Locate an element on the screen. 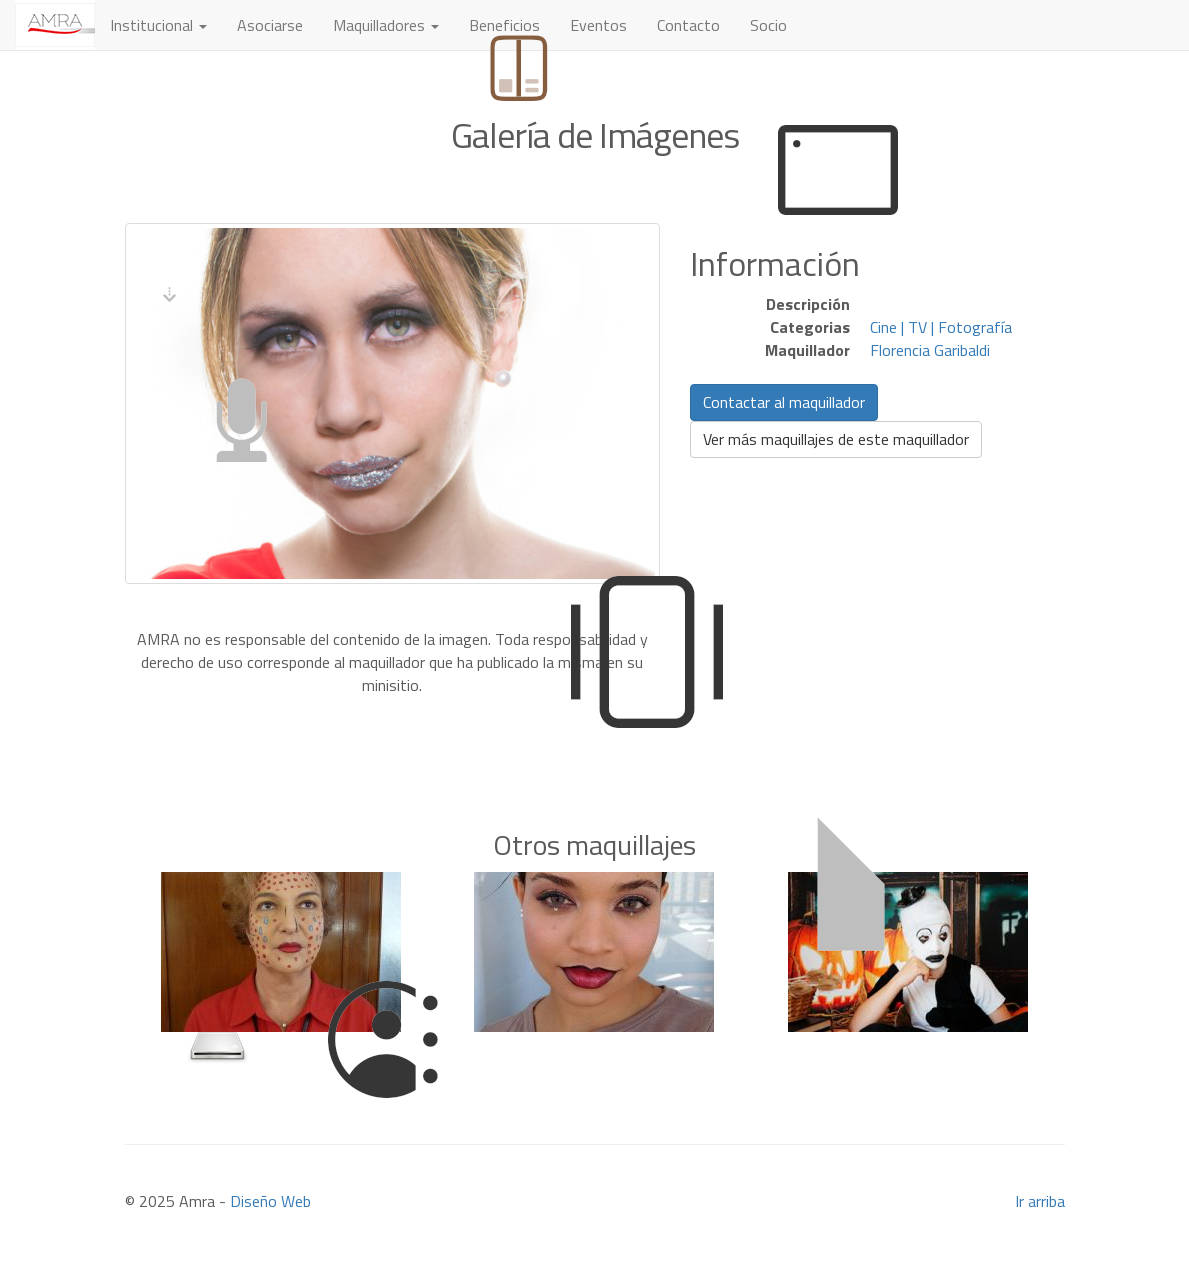  open the packages app is located at coordinates (521, 66).